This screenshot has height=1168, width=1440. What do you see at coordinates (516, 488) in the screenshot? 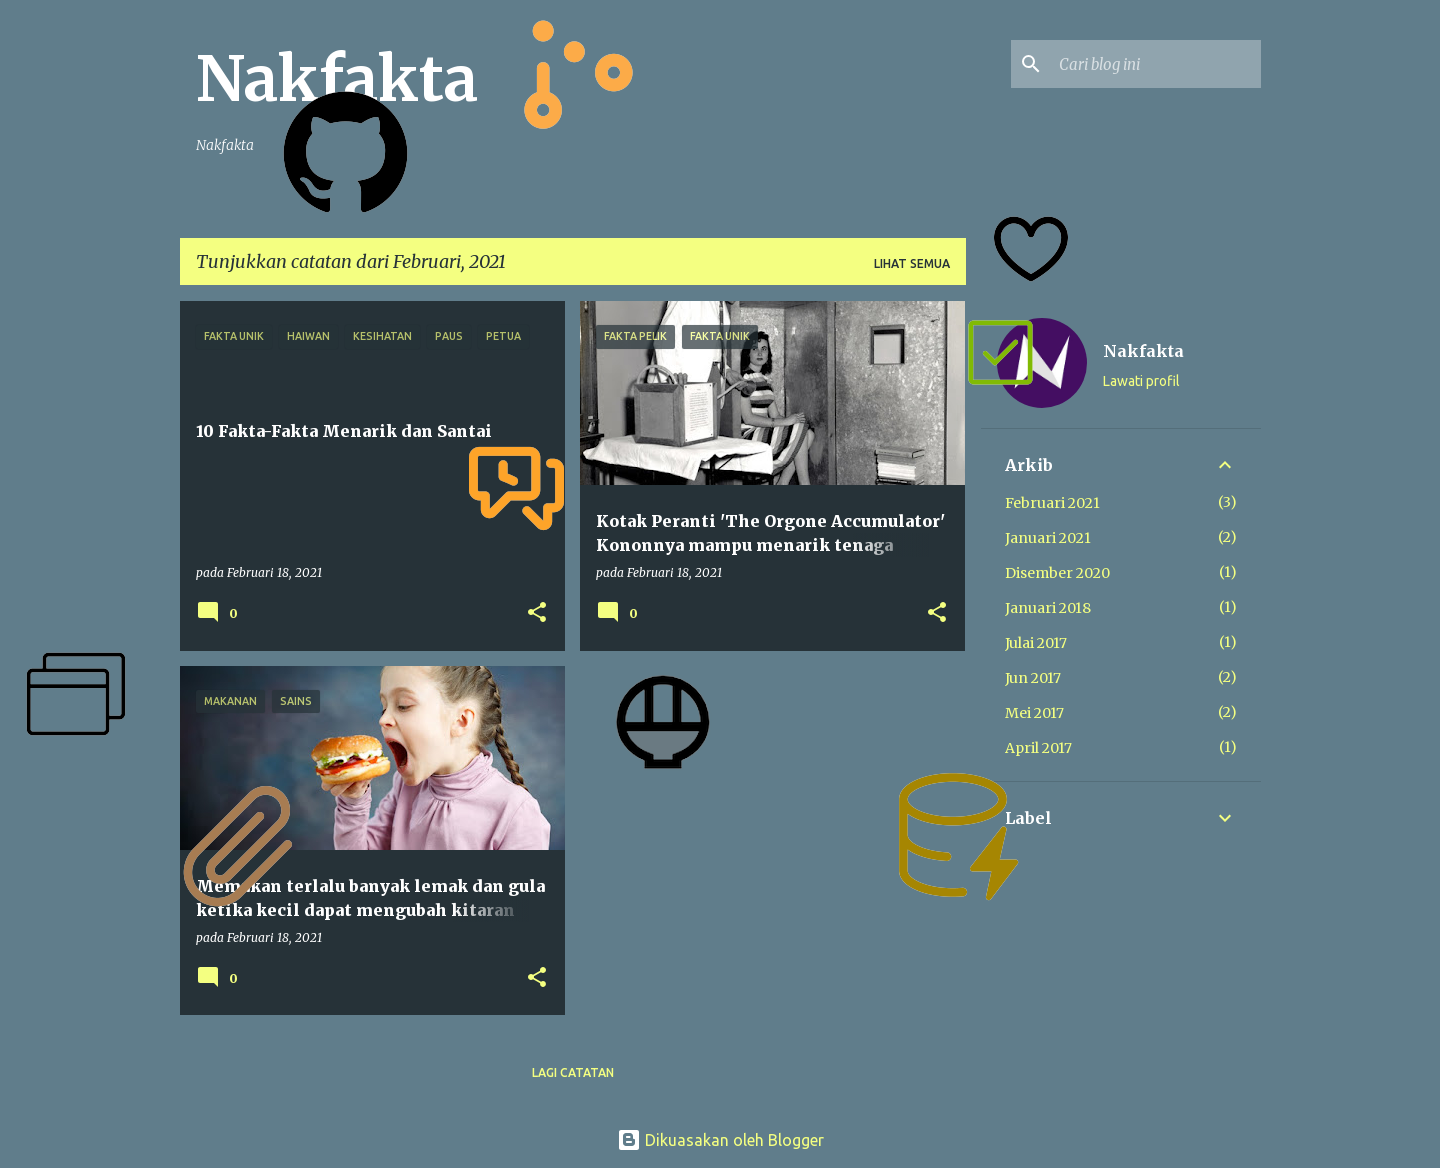
I see `indicates an outdated or stale discussion thread` at bounding box center [516, 488].